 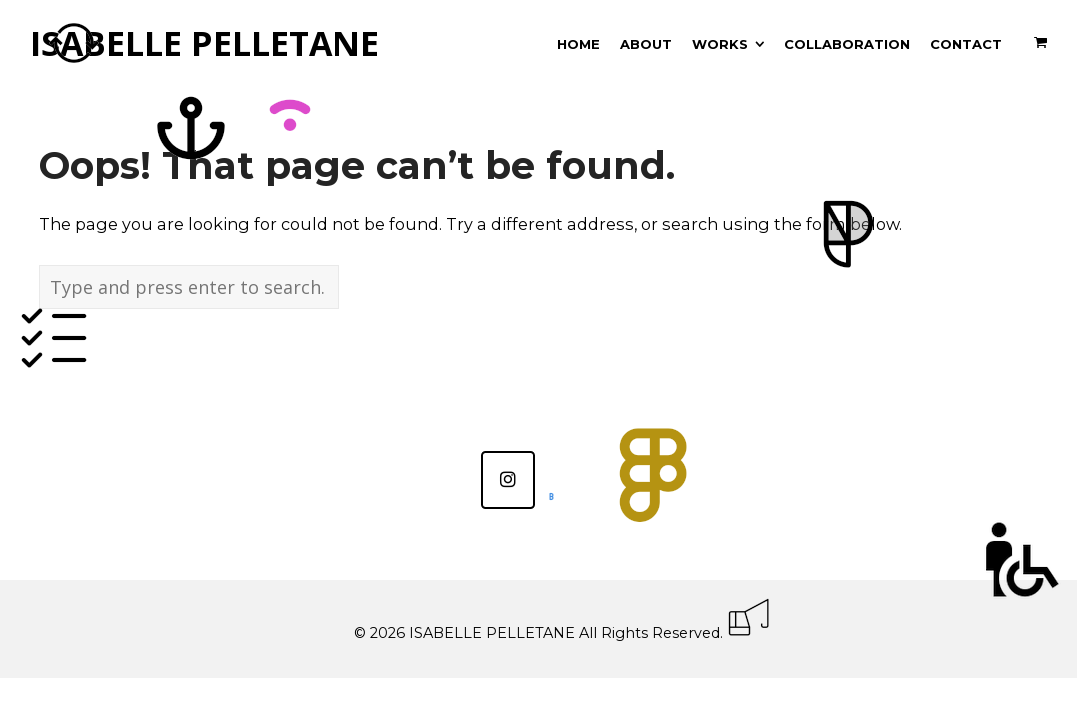 I want to click on apply bold formatting to text, so click(x=551, y=496).